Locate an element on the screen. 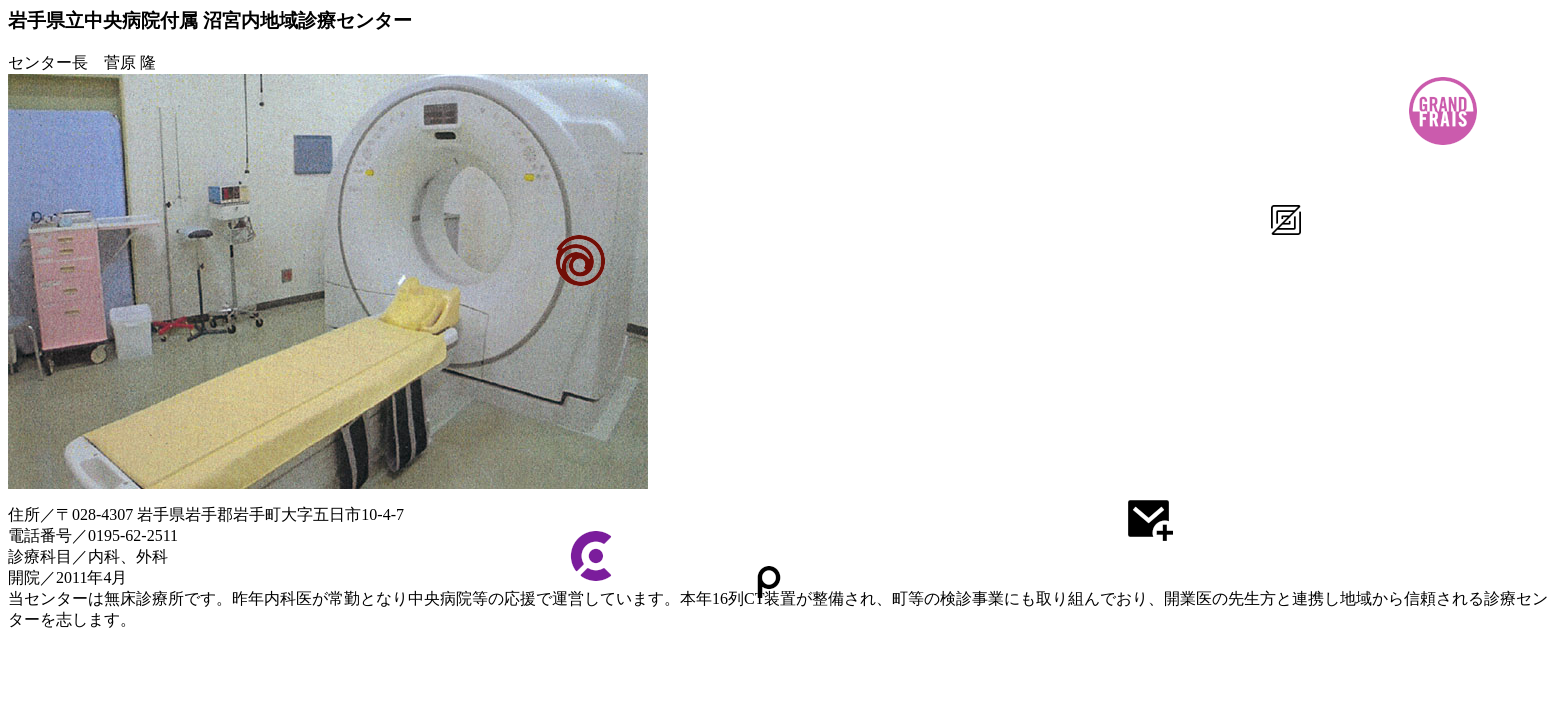 The width and height of the screenshot is (1568, 720). open zed code editor is located at coordinates (1286, 220).